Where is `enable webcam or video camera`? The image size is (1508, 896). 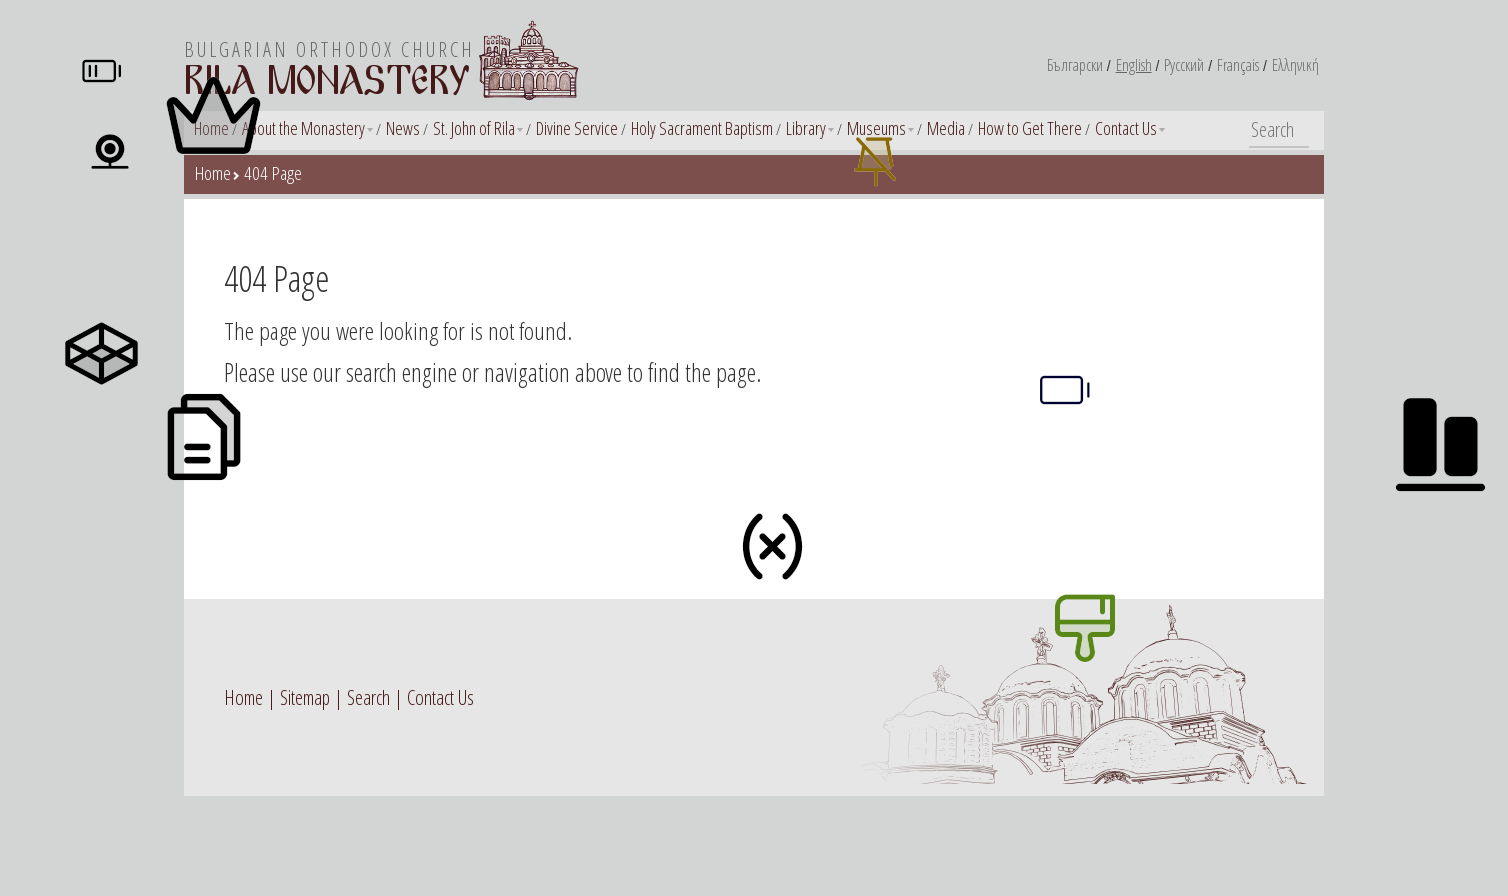
enable webcam or video camera is located at coordinates (110, 153).